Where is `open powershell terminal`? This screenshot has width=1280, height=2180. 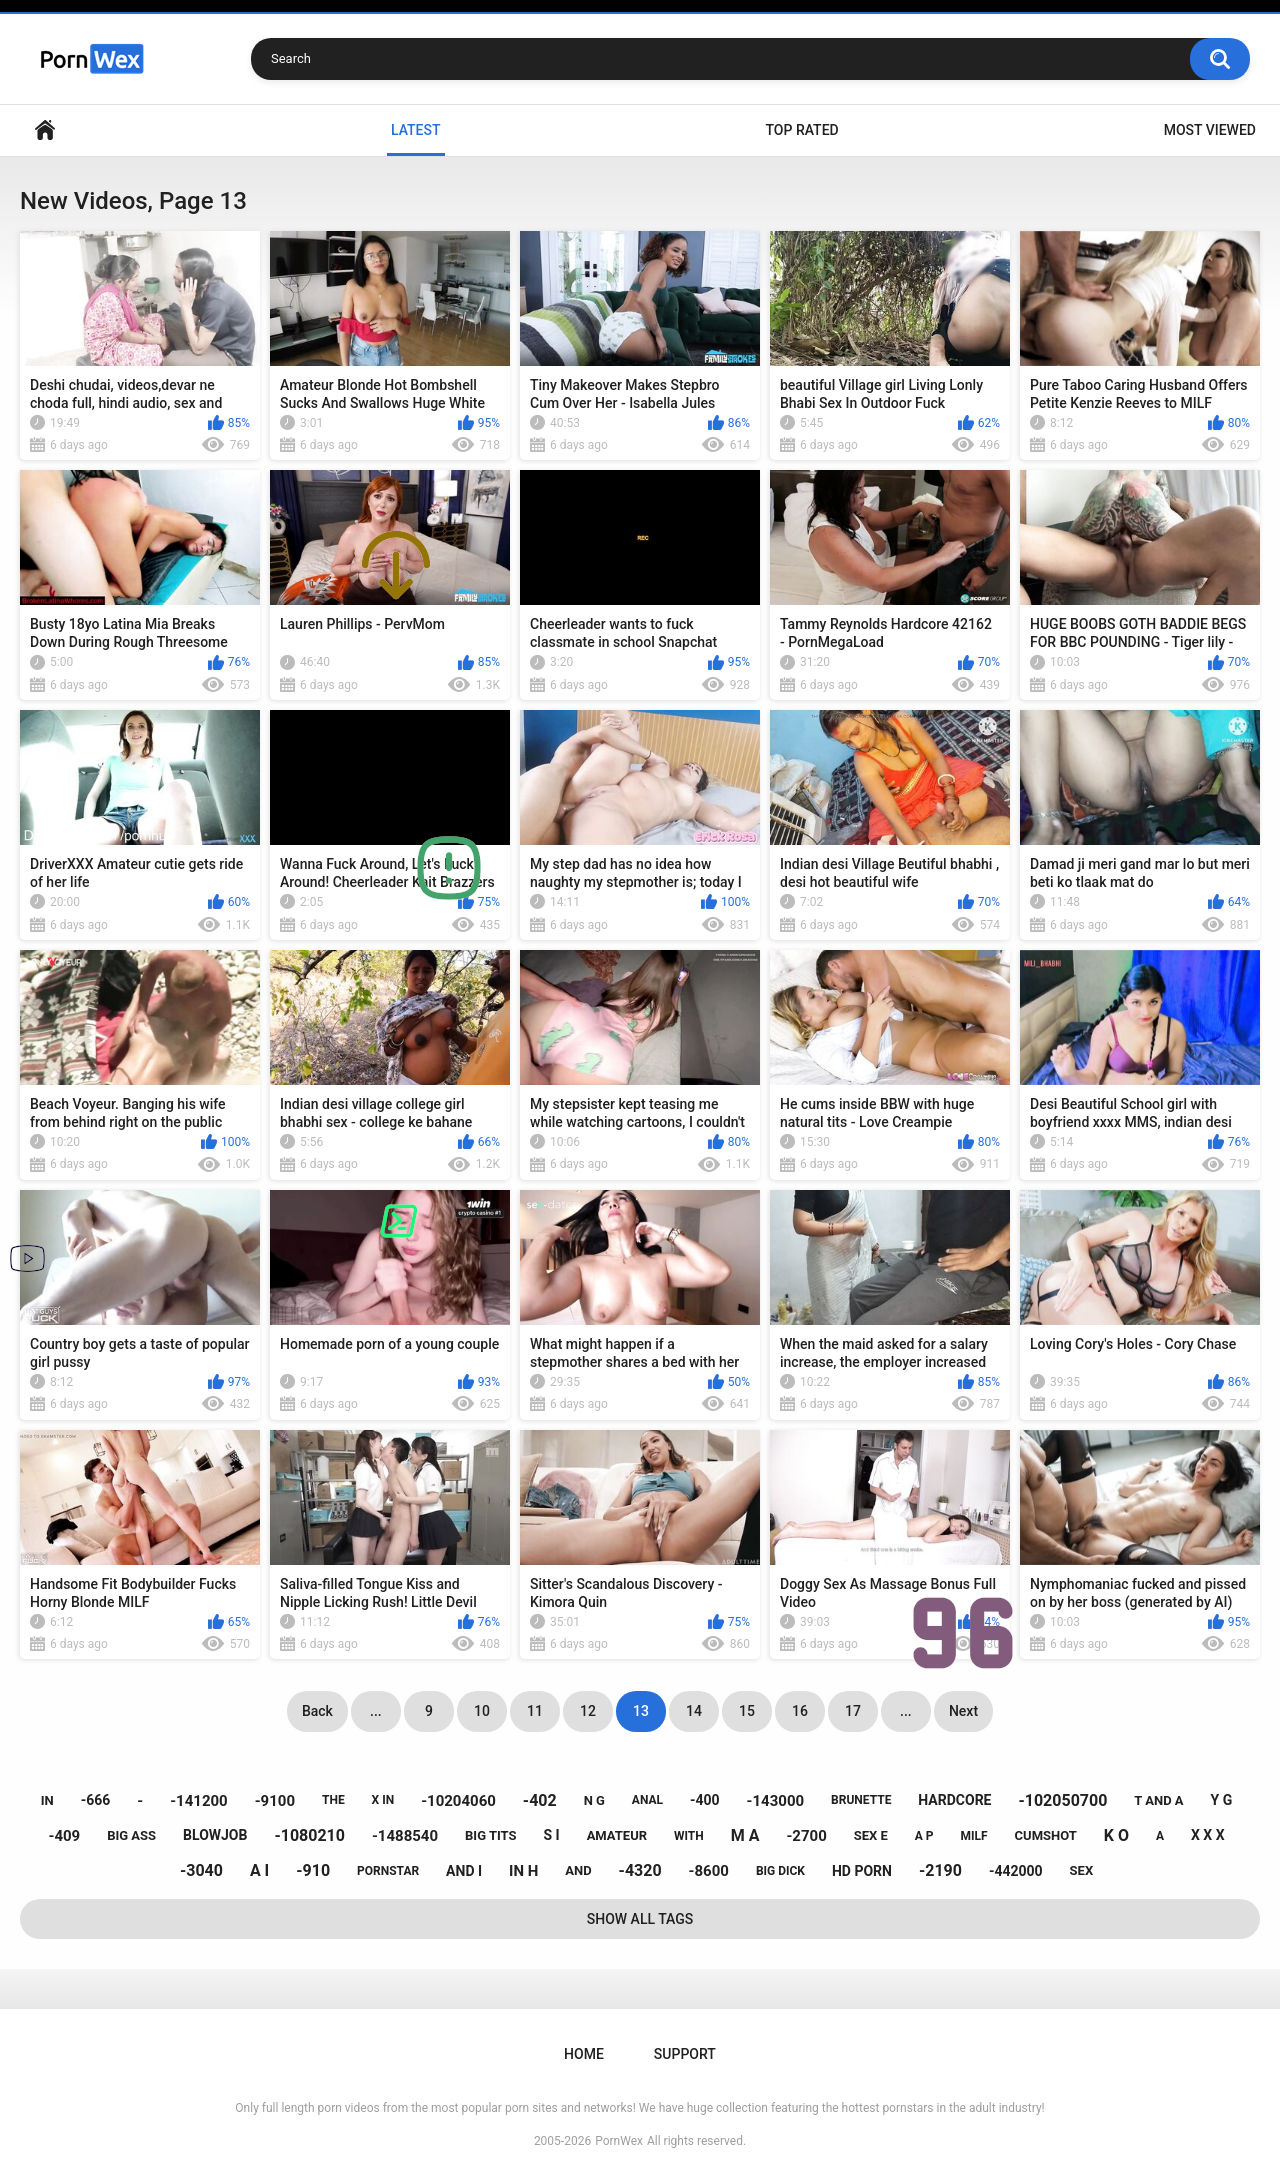 open powershell terminal is located at coordinates (399, 1221).